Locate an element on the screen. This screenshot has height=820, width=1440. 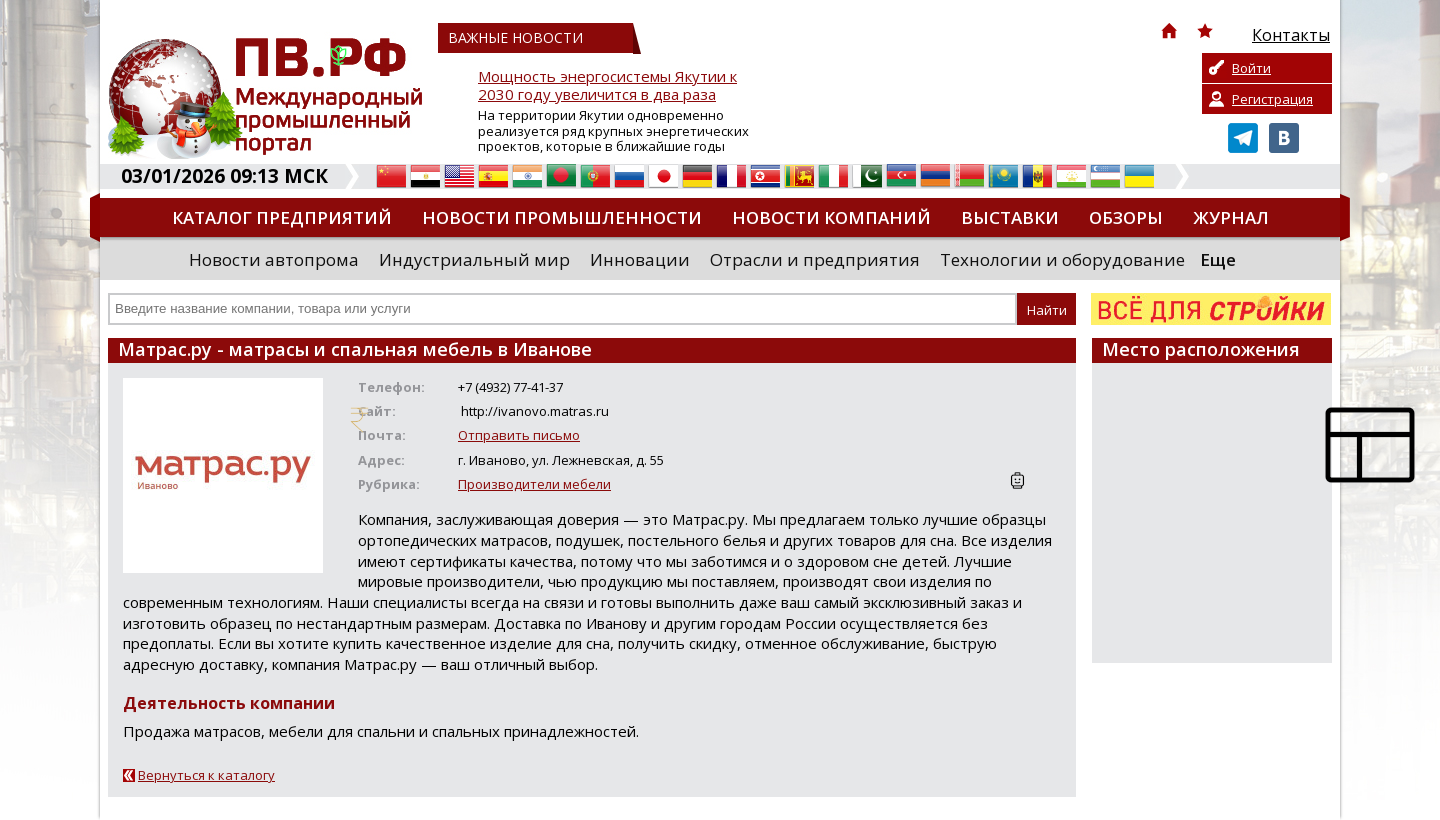
view price in Indian rupees is located at coordinates (358, 419).